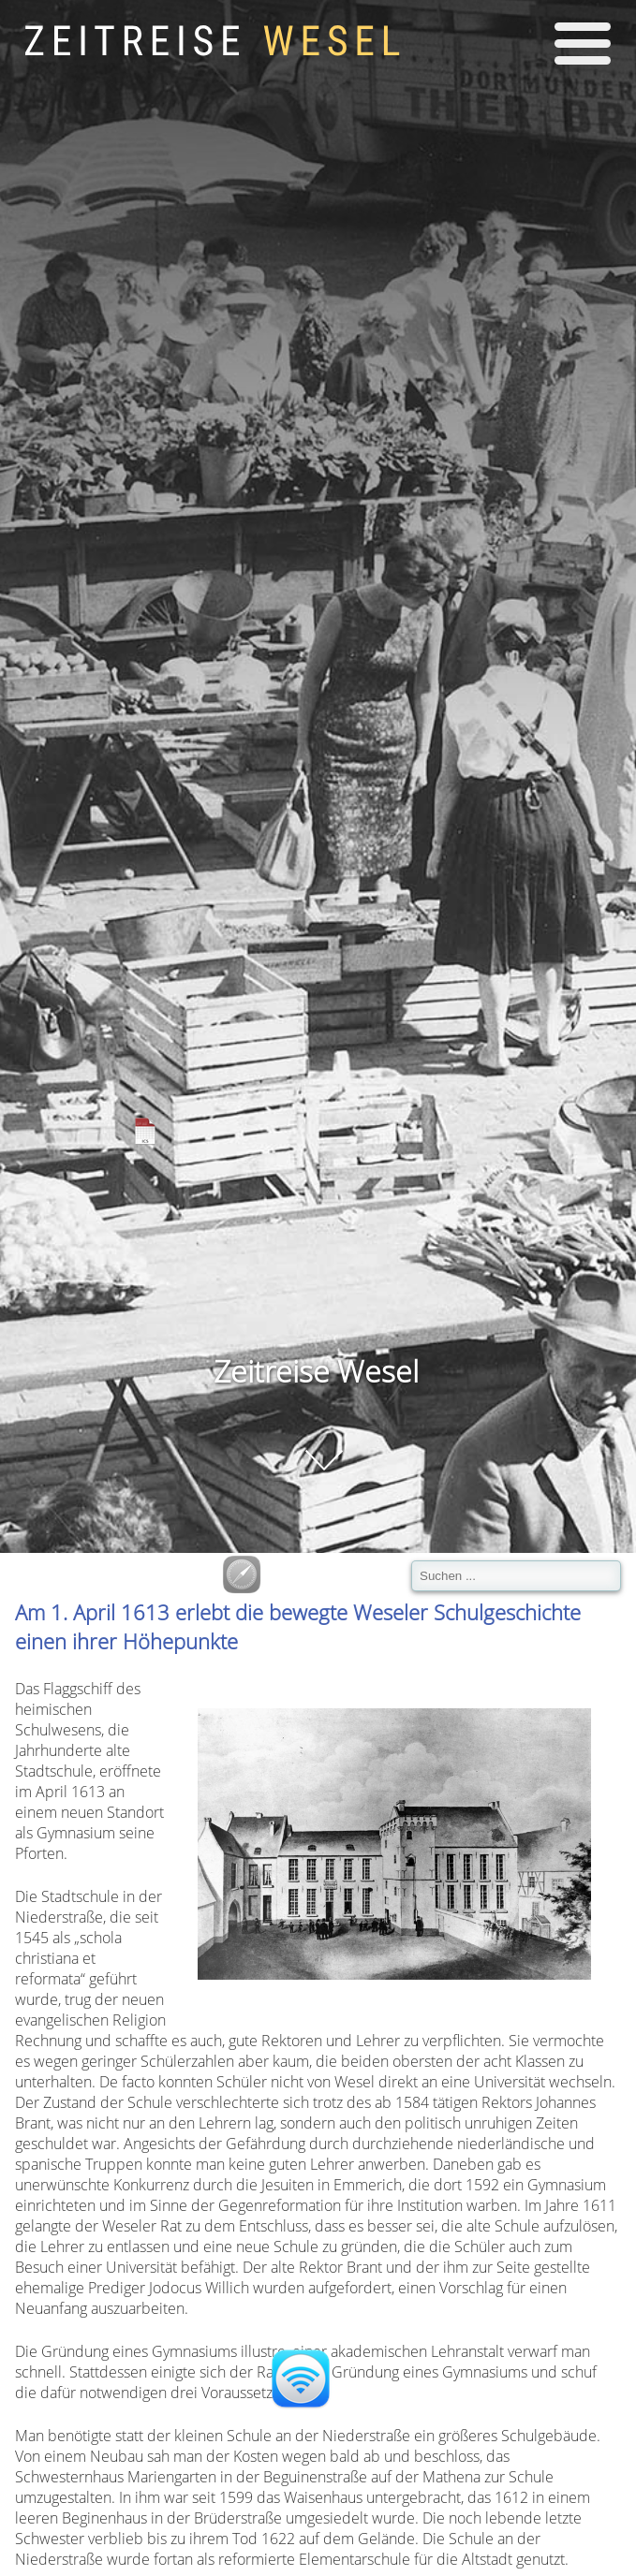  What do you see at coordinates (242, 1574) in the screenshot?
I see `open Safari web browser` at bounding box center [242, 1574].